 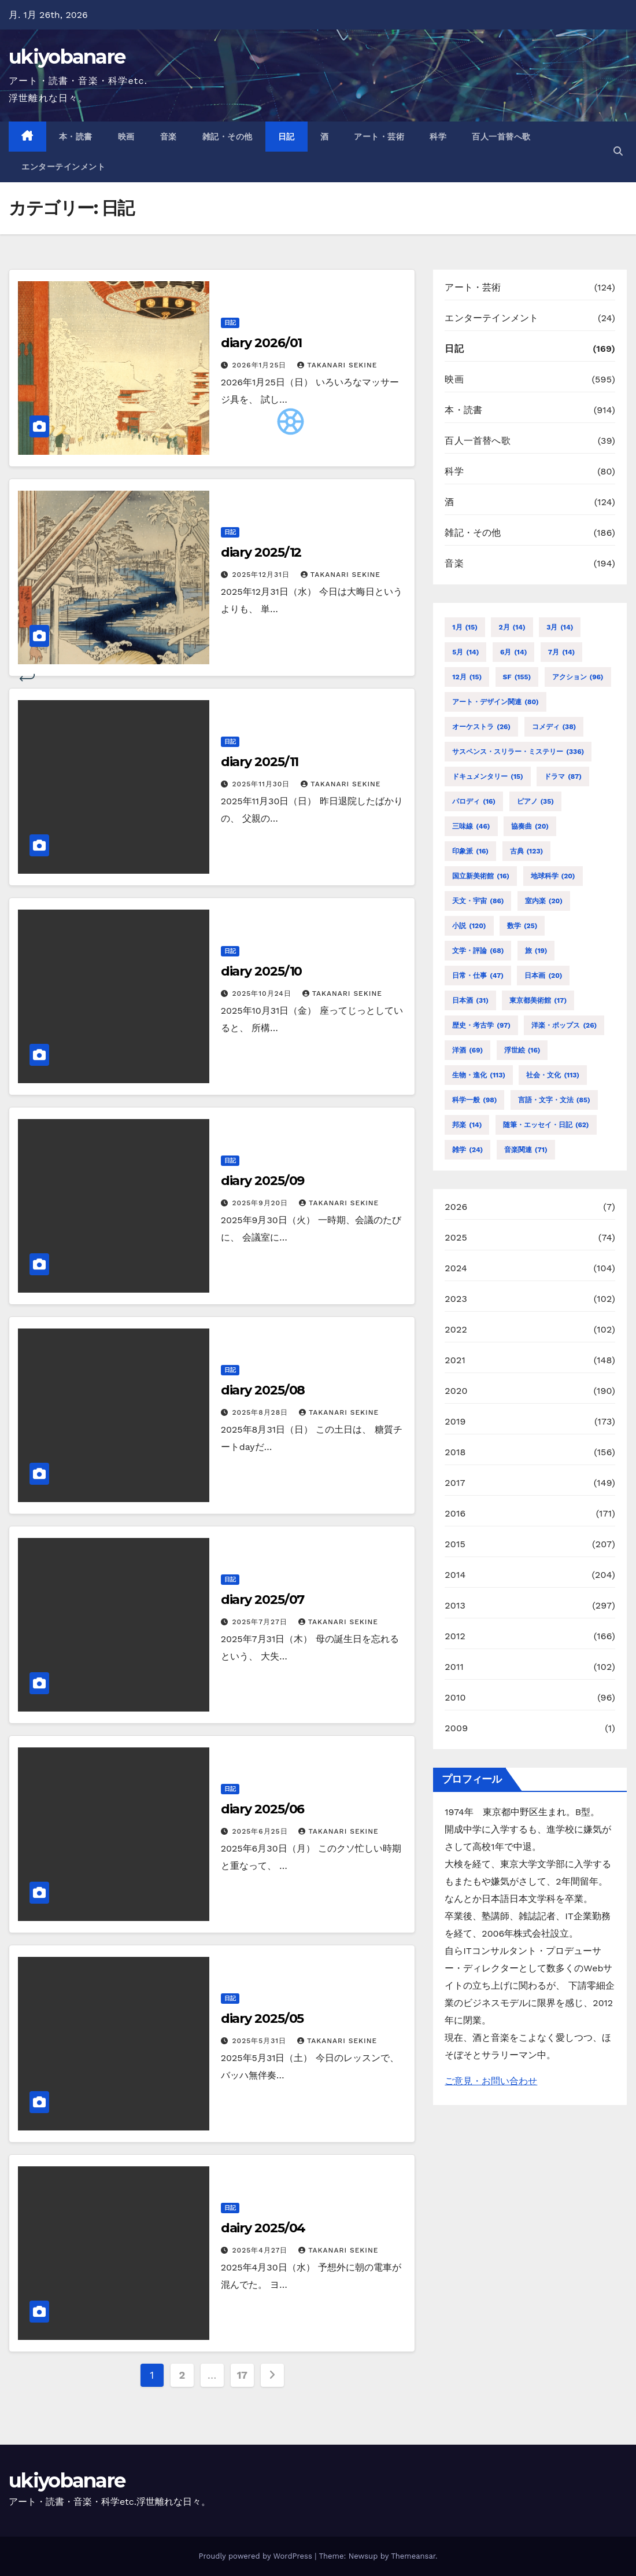 What do you see at coordinates (27, 678) in the screenshot?
I see `return to previous screen or step` at bounding box center [27, 678].